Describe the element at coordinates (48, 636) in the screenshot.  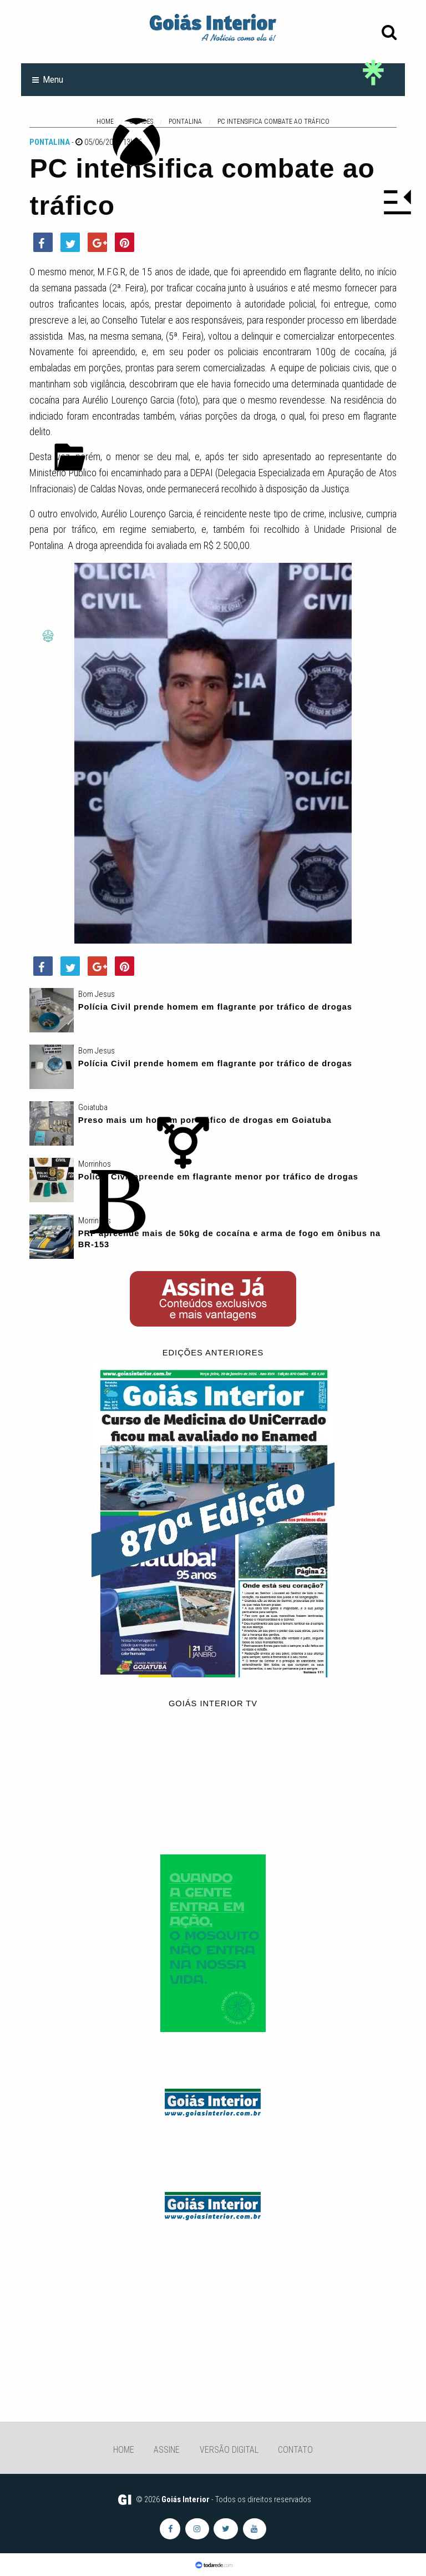
I see `link to Travis CI continuous integration service` at that location.